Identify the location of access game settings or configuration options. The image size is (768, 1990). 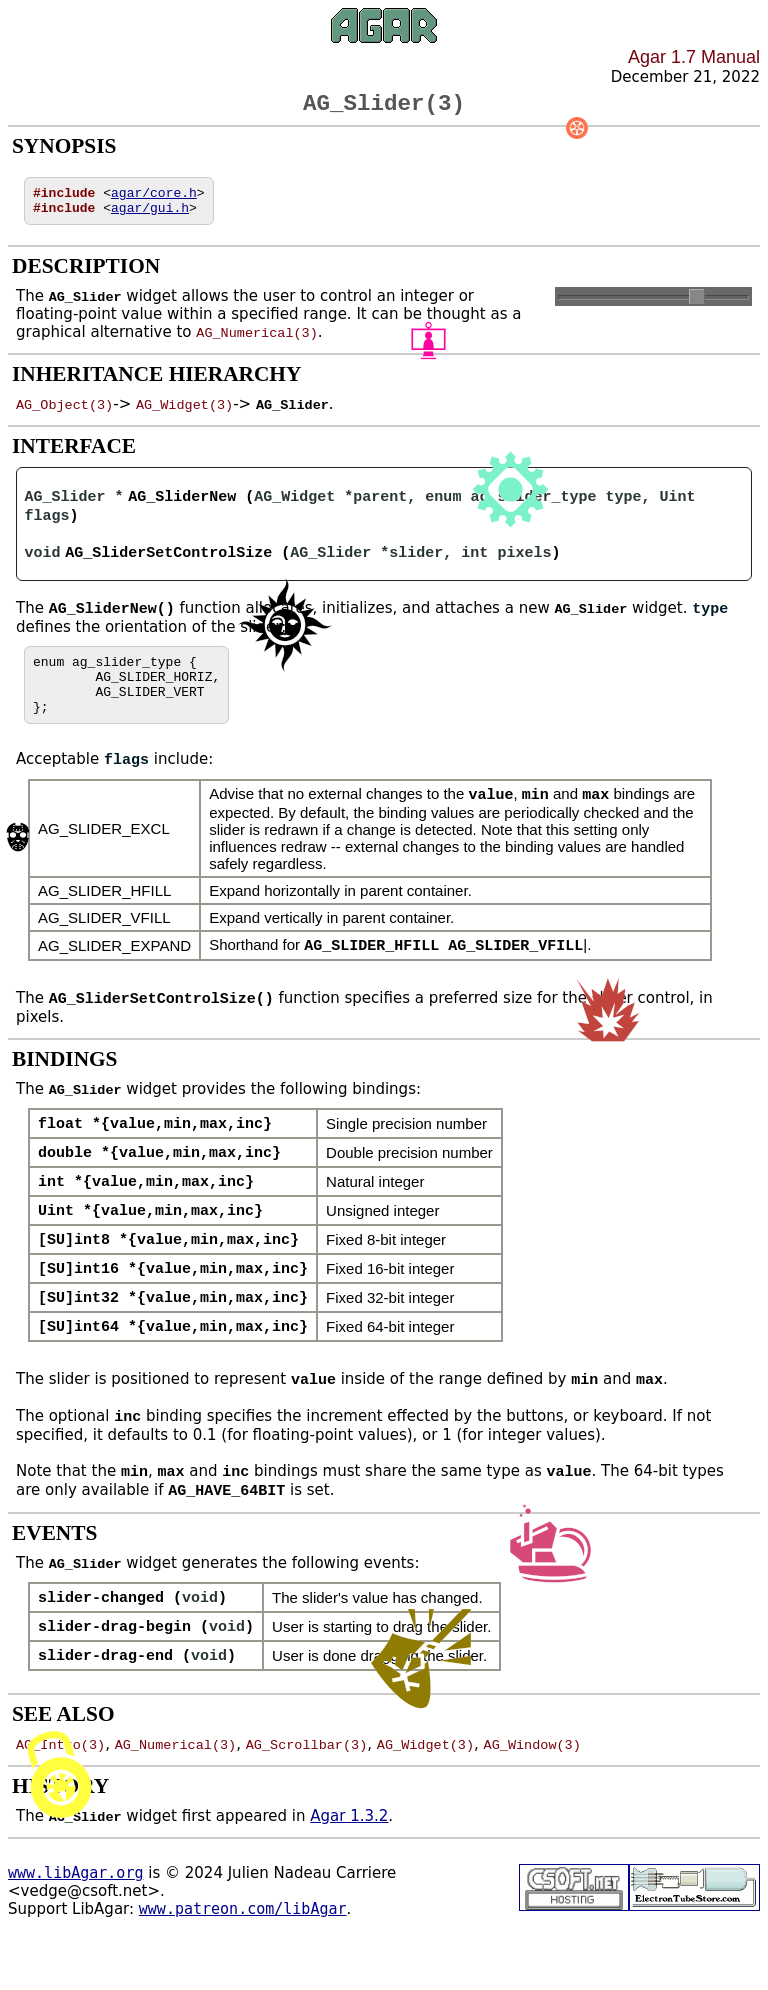
(510, 489).